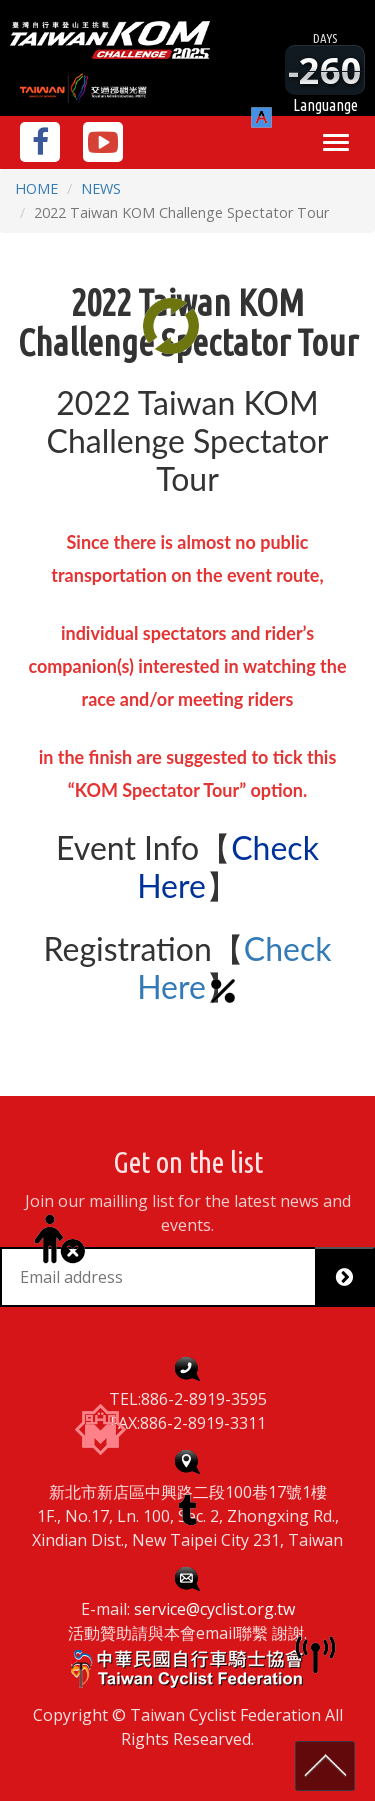 This screenshot has width=375, height=1801. I want to click on cairo metro official app or service, so click(100, 1429).